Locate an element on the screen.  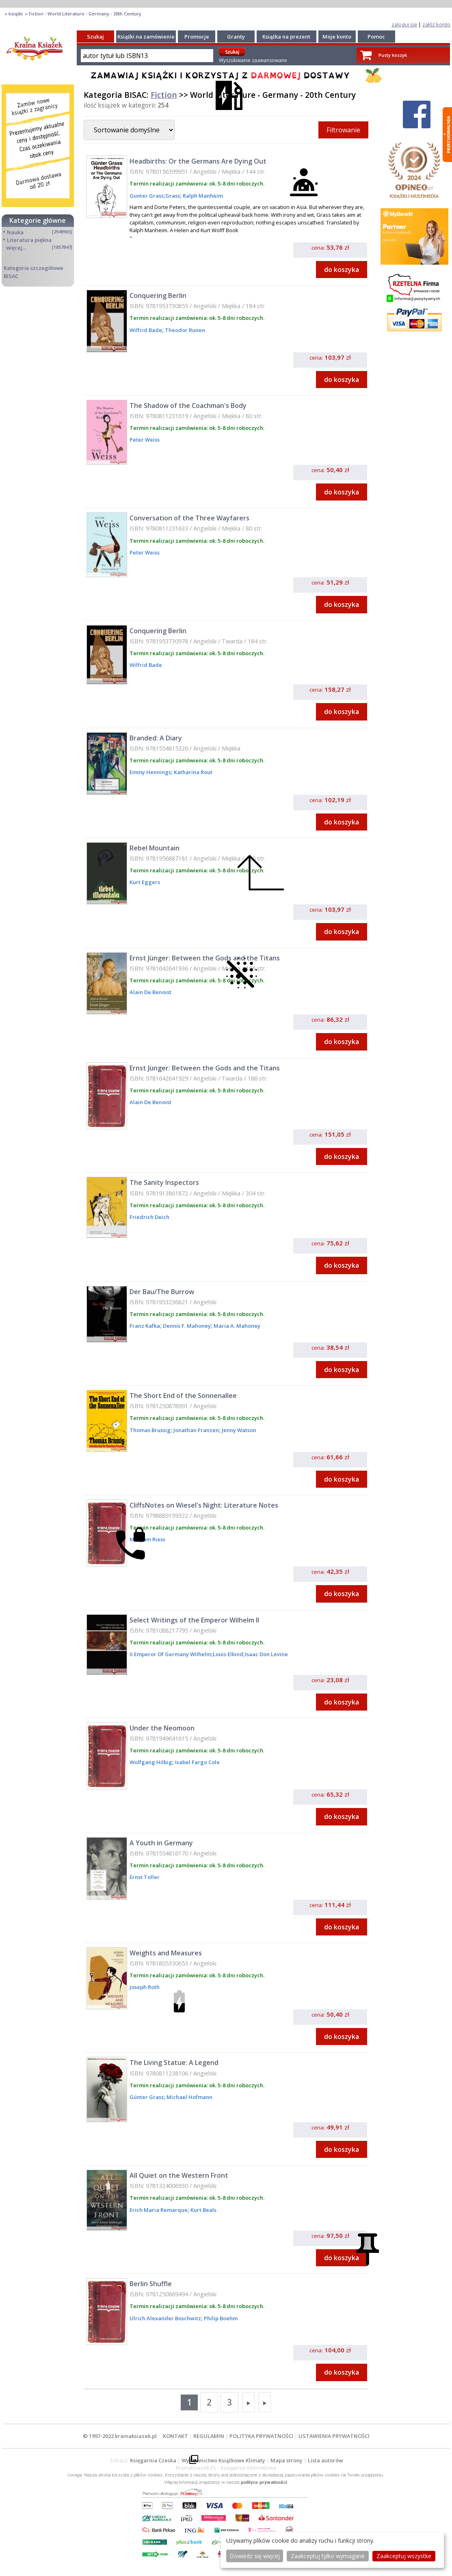
view audience or attendee list is located at coordinates (304, 182).